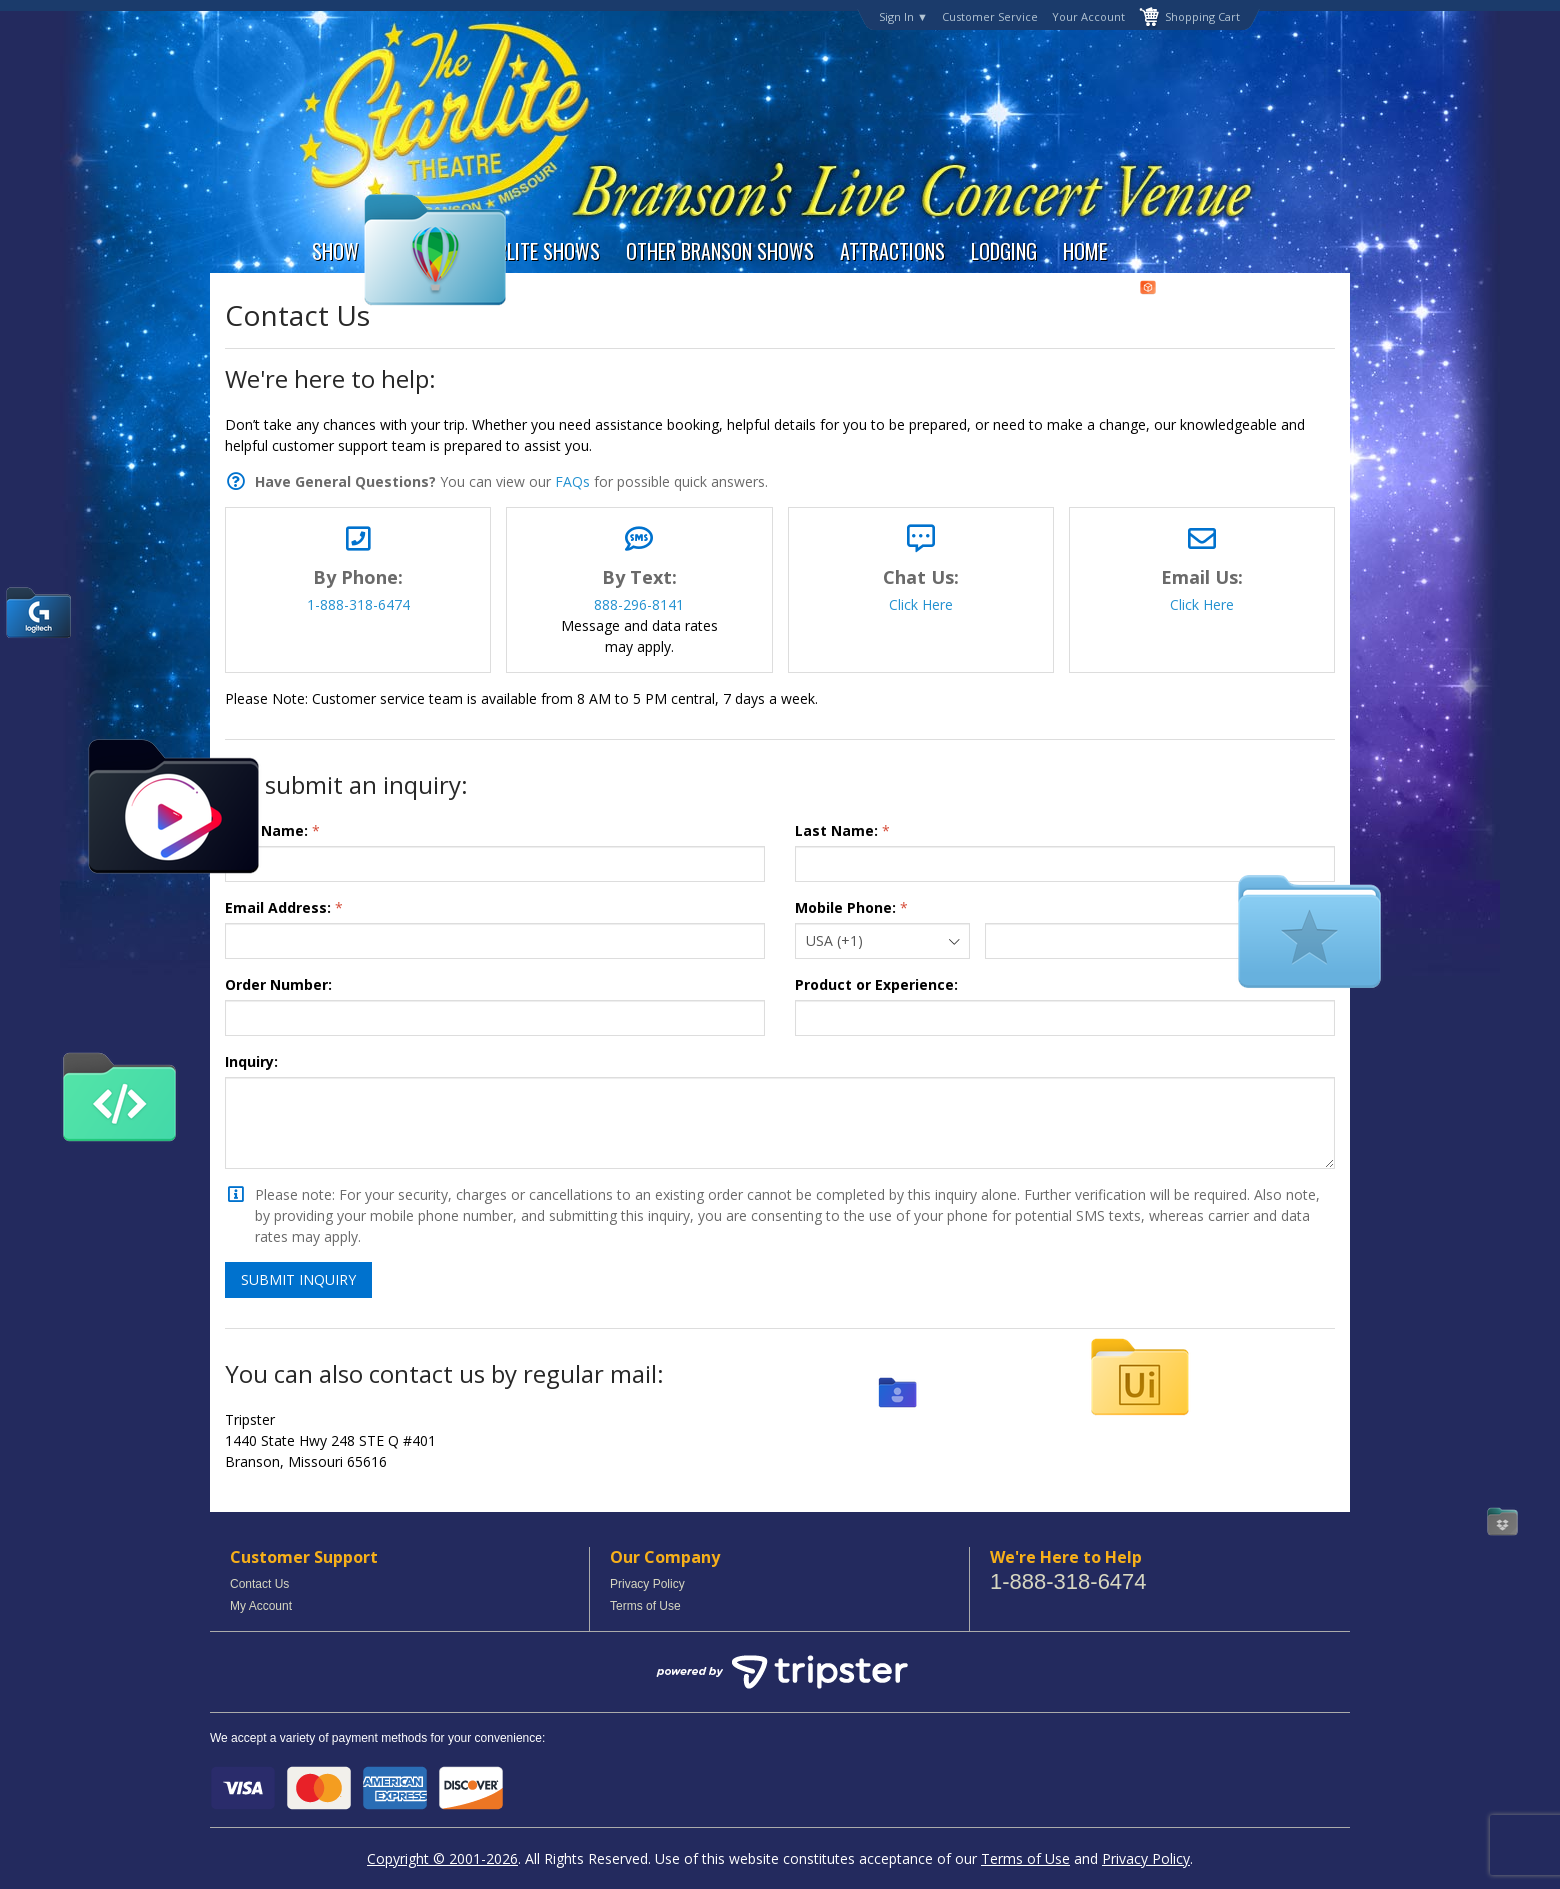 The height and width of the screenshot is (1889, 1560). I want to click on open UiPath project files folder, so click(1139, 1379).